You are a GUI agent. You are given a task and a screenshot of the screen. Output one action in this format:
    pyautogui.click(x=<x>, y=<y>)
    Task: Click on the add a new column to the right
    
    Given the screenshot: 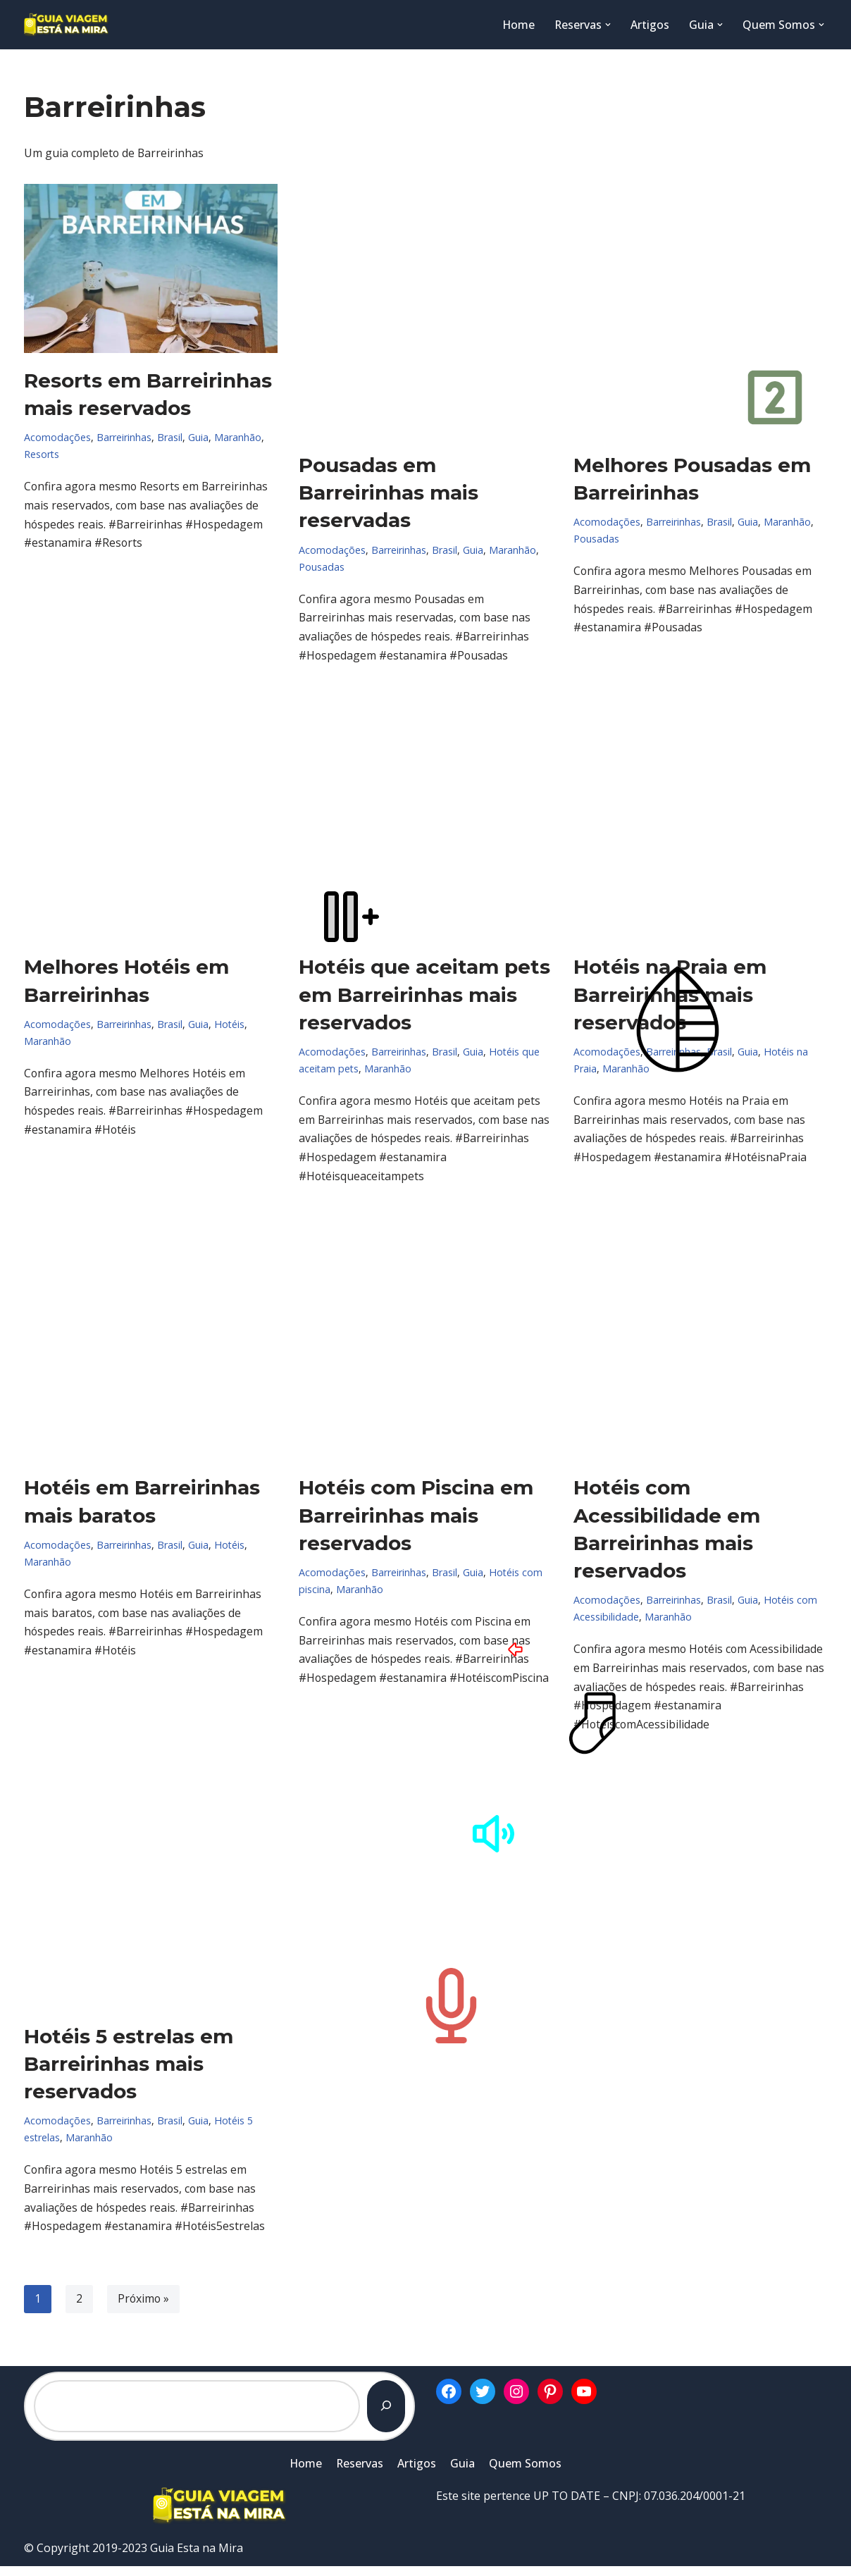 What is the action you would take?
    pyautogui.click(x=347, y=917)
    